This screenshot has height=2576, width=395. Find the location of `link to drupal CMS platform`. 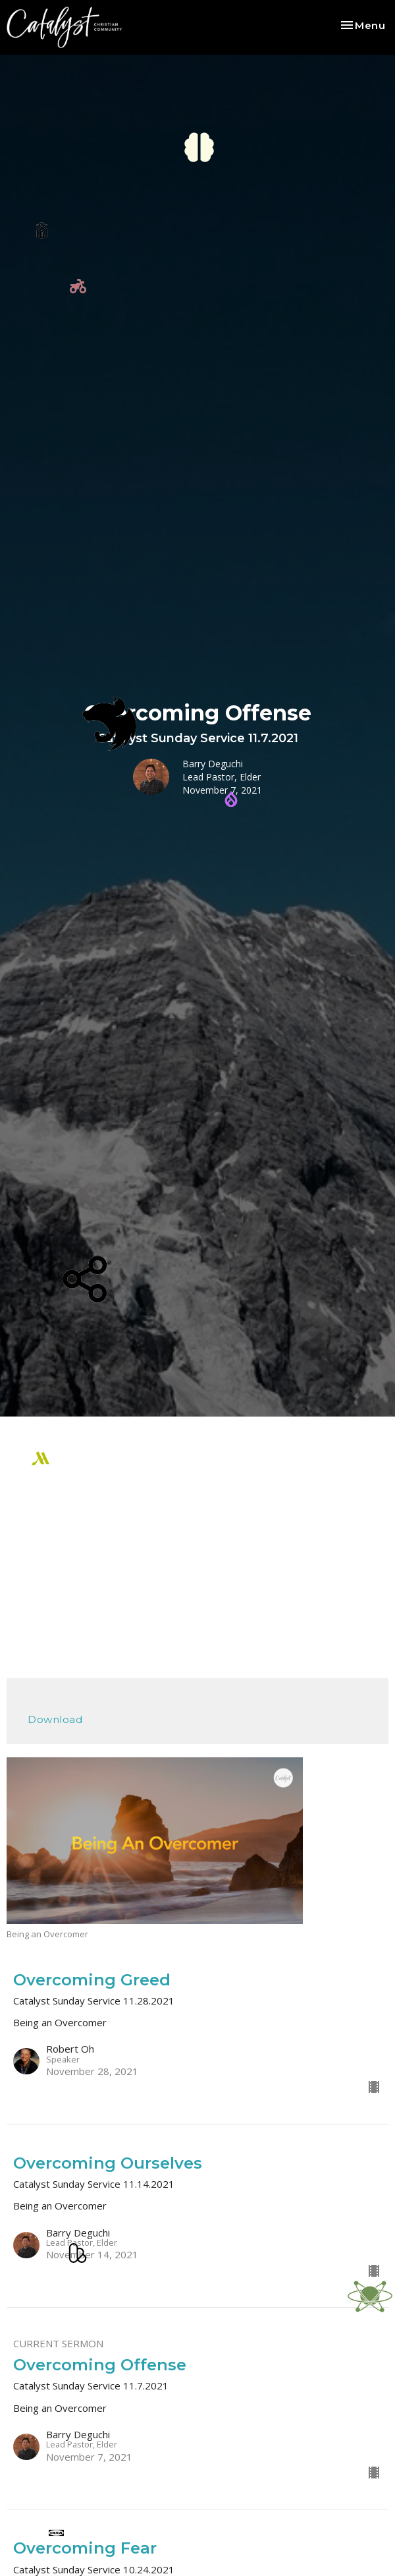

link to drupal CMS platform is located at coordinates (231, 799).